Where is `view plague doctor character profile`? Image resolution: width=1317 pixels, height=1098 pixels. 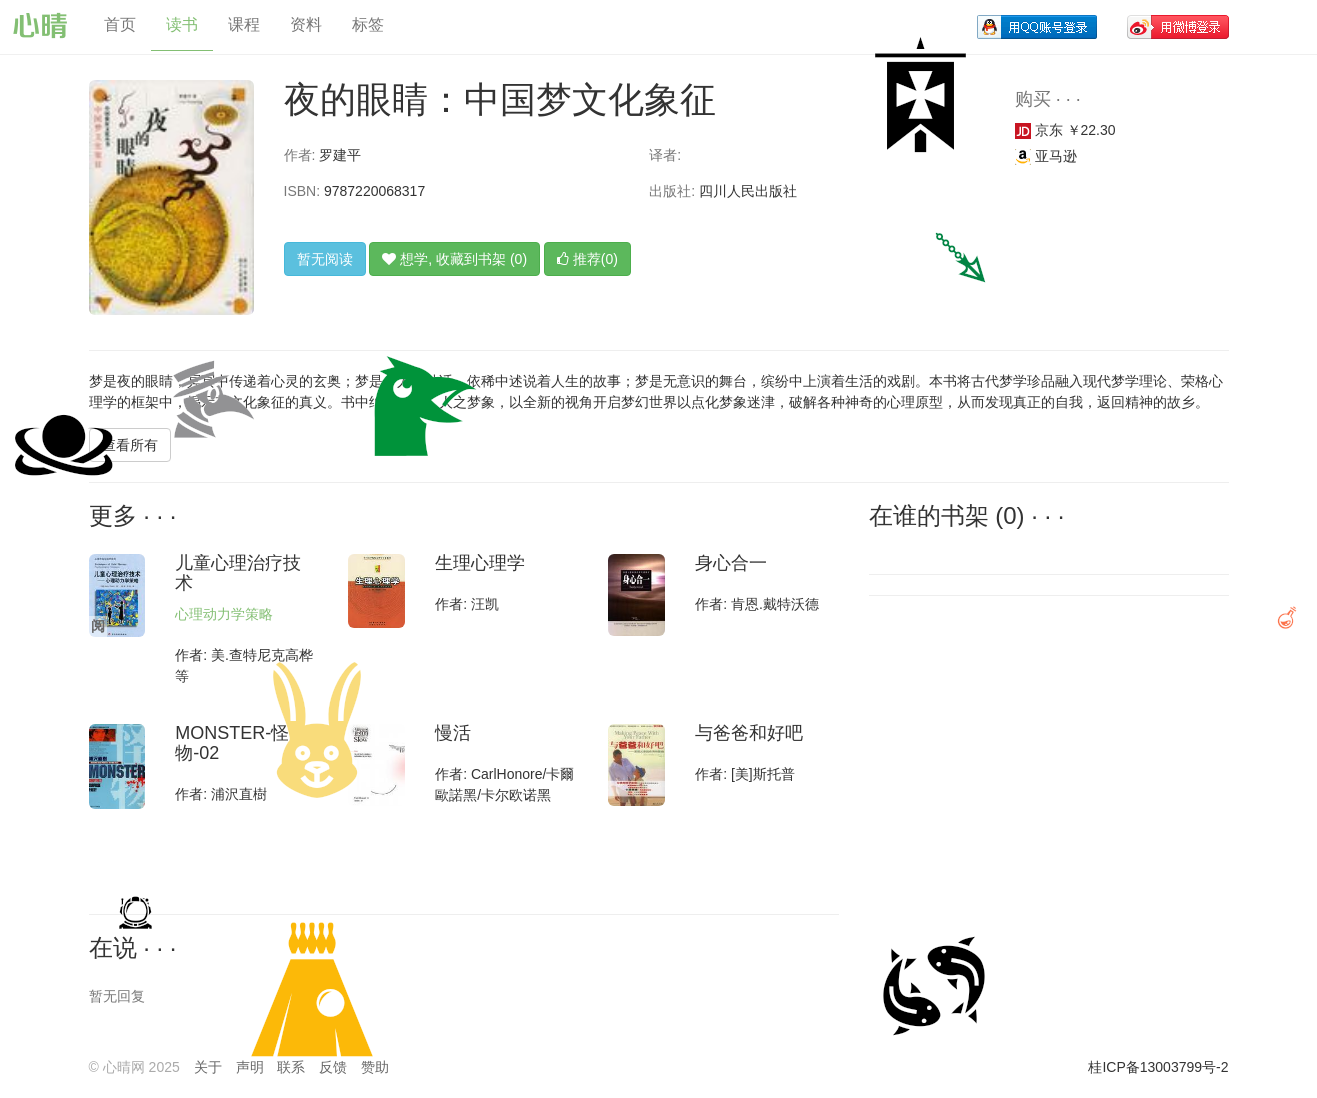
view plague doctor character profile is located at coordinates (213, 398).